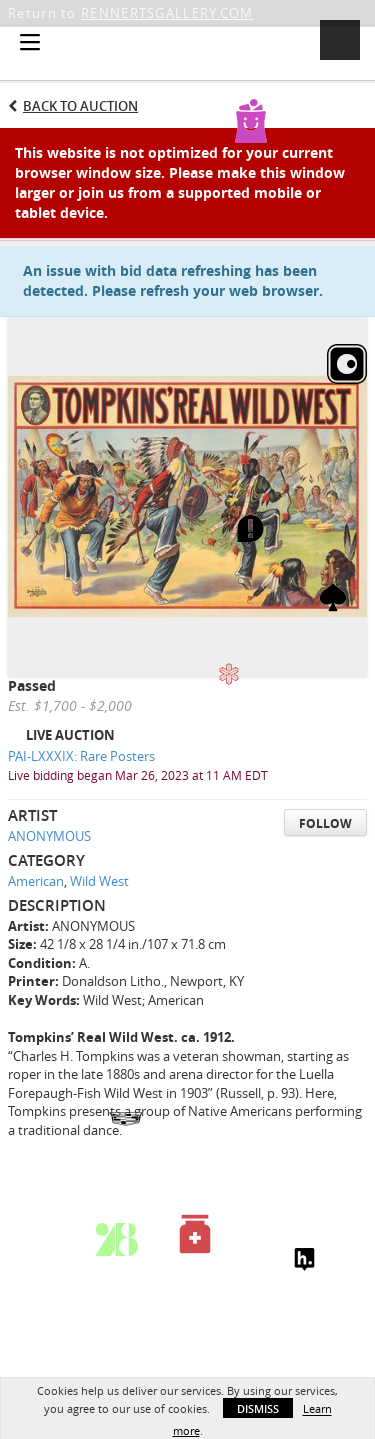  What do you see at coordinates (304, 1259) in the screenshot?
I see `open hypothesis annotation tool` at bounding box center [304, 1259].